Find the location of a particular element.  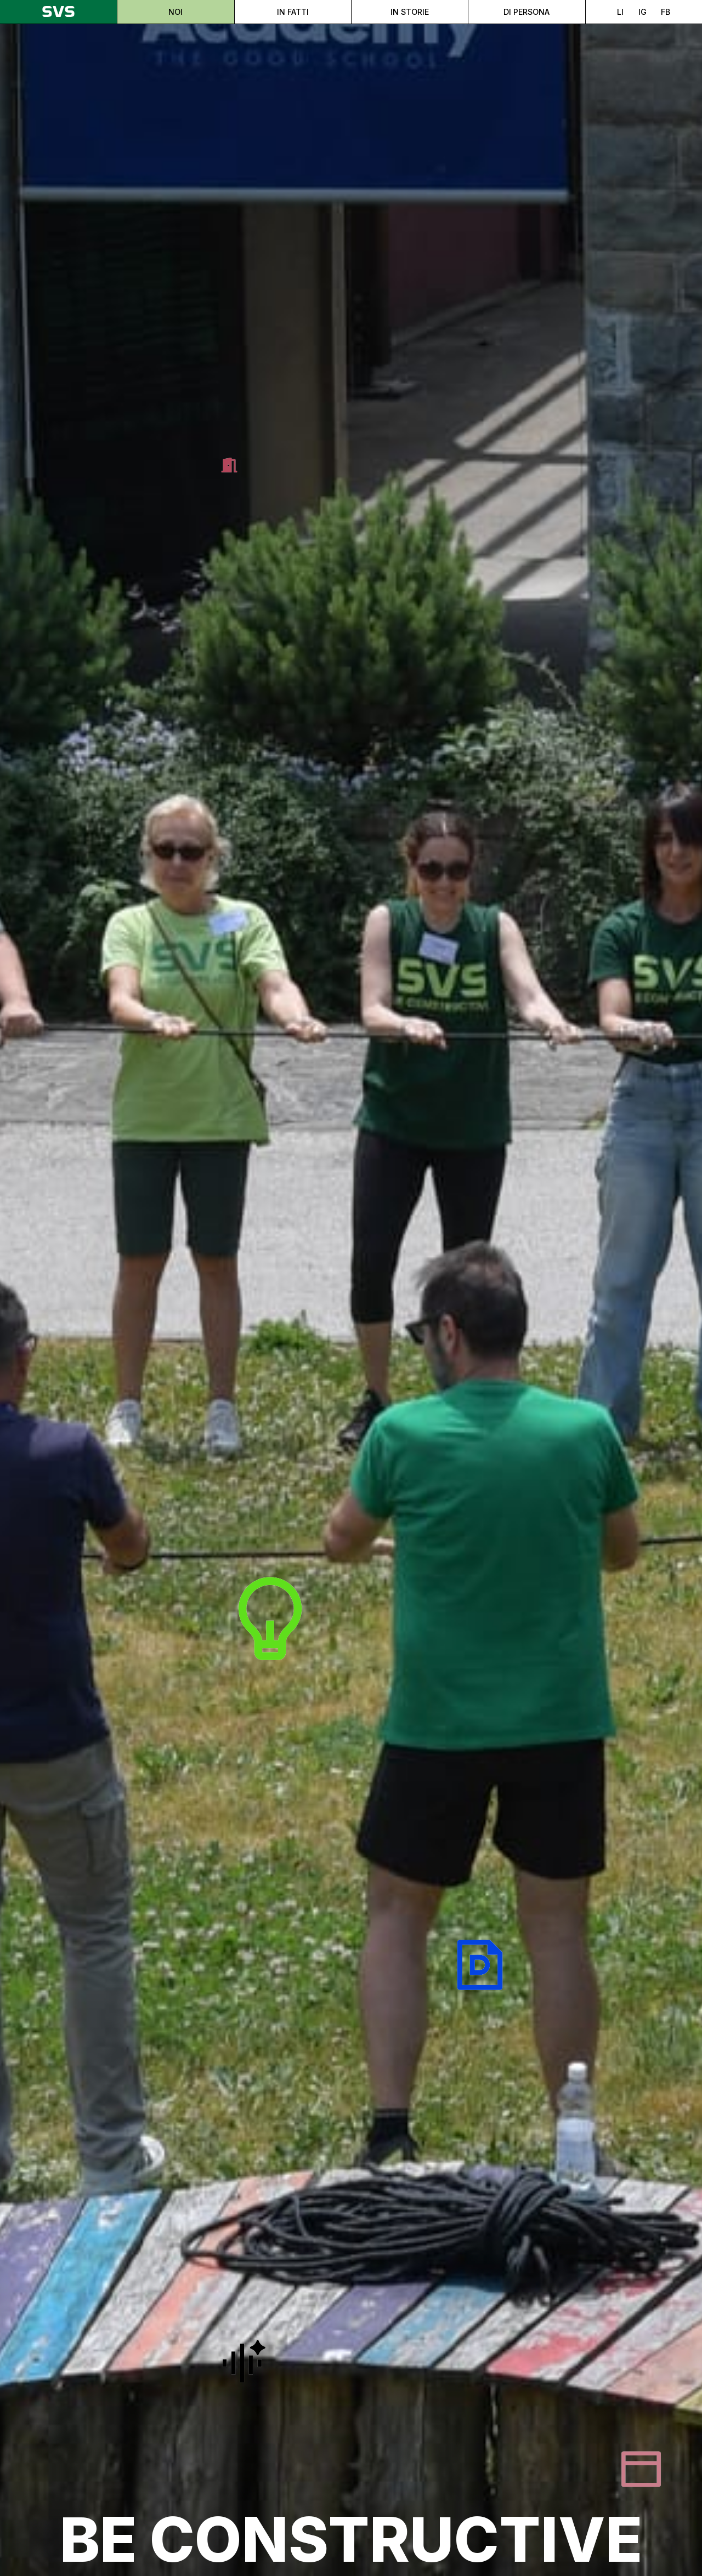

log out or exit the application is located at coordinates (229, 465).